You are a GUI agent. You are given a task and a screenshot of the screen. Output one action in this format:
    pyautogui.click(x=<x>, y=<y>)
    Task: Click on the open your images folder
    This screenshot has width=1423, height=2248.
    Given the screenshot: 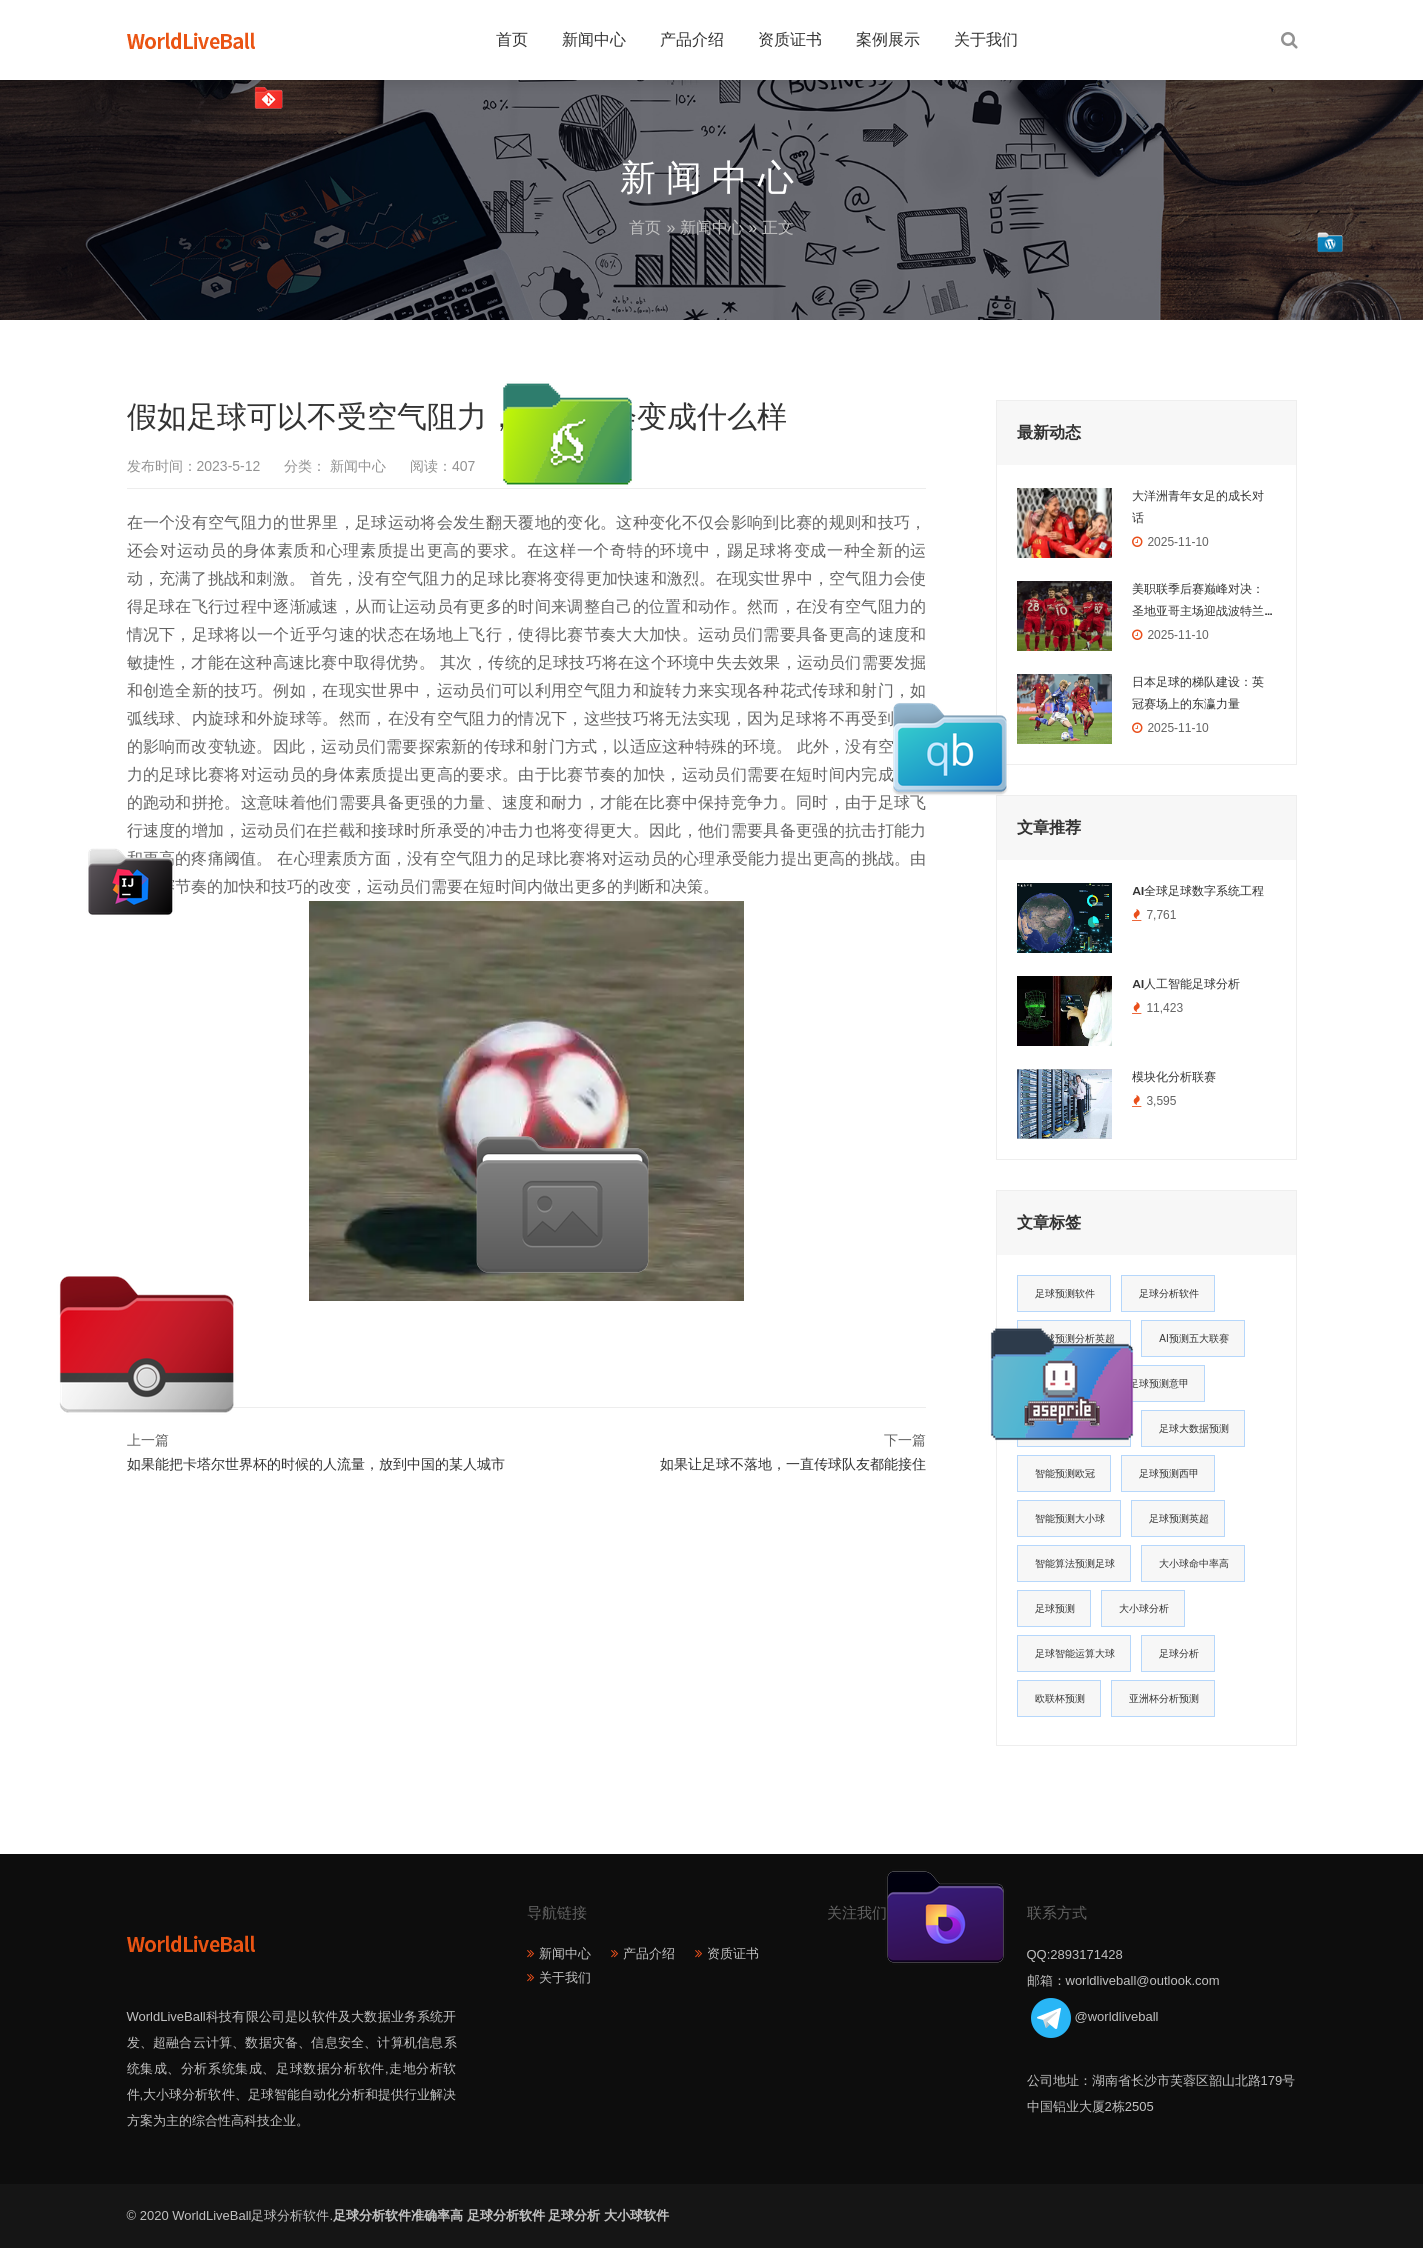 What is the action you would take?
    pyautogui.click(x=562, y=1204)
    